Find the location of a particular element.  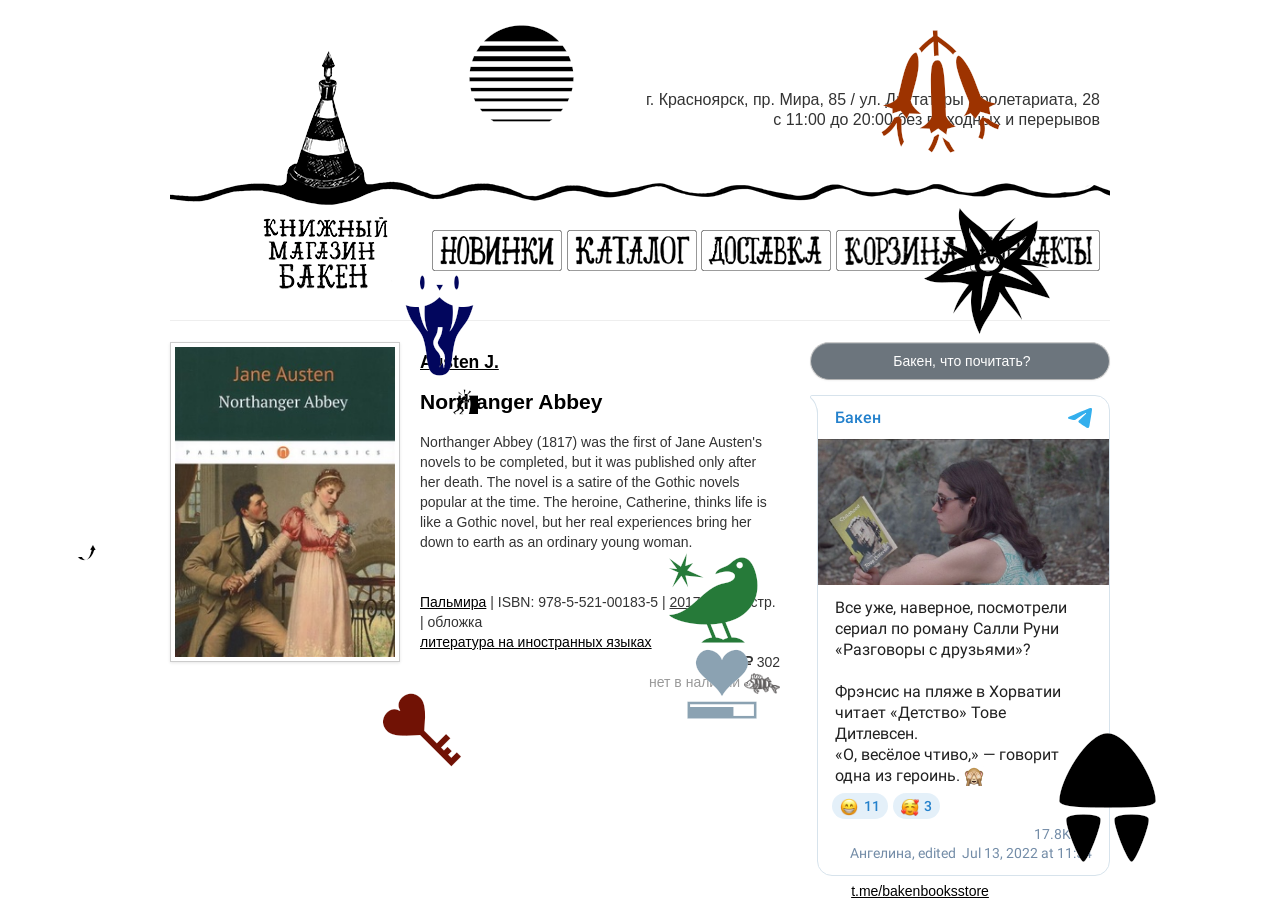

perform an underhand throw or toss action is located at coordinates (86, 552).